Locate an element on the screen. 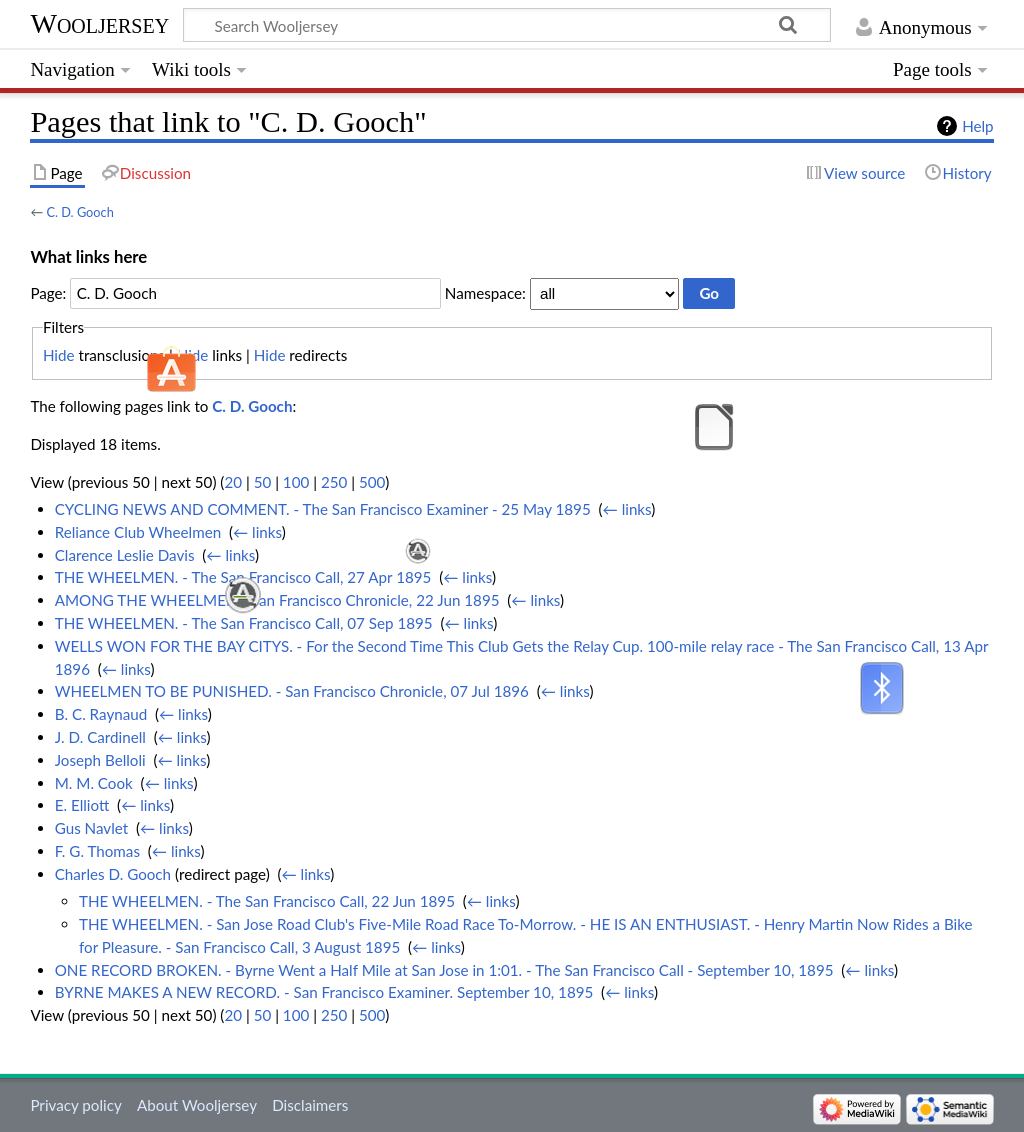  open the software center to browse and install apps is located at coordinates (171, 372).